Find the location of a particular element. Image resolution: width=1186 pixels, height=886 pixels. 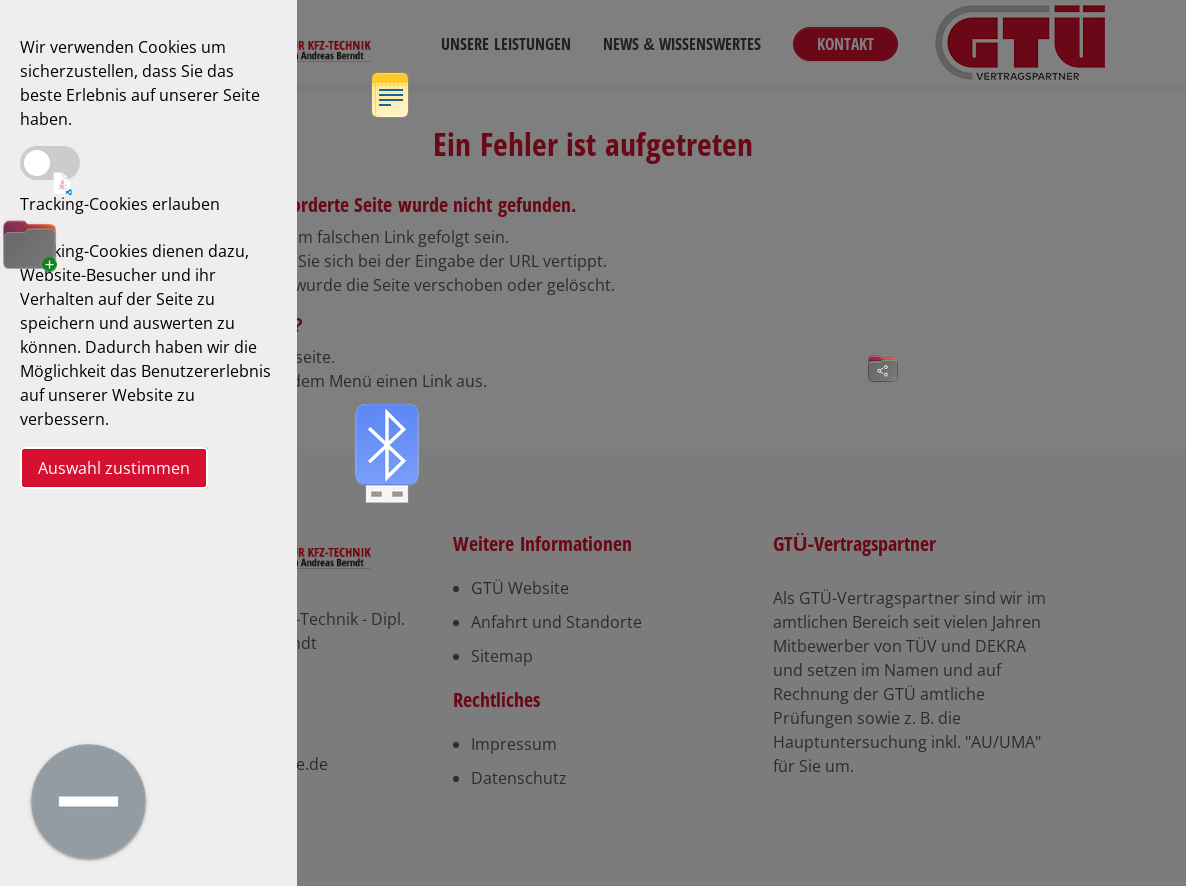

indicates file excluded from dropbox selective sync is located at coordinates (88, 801).